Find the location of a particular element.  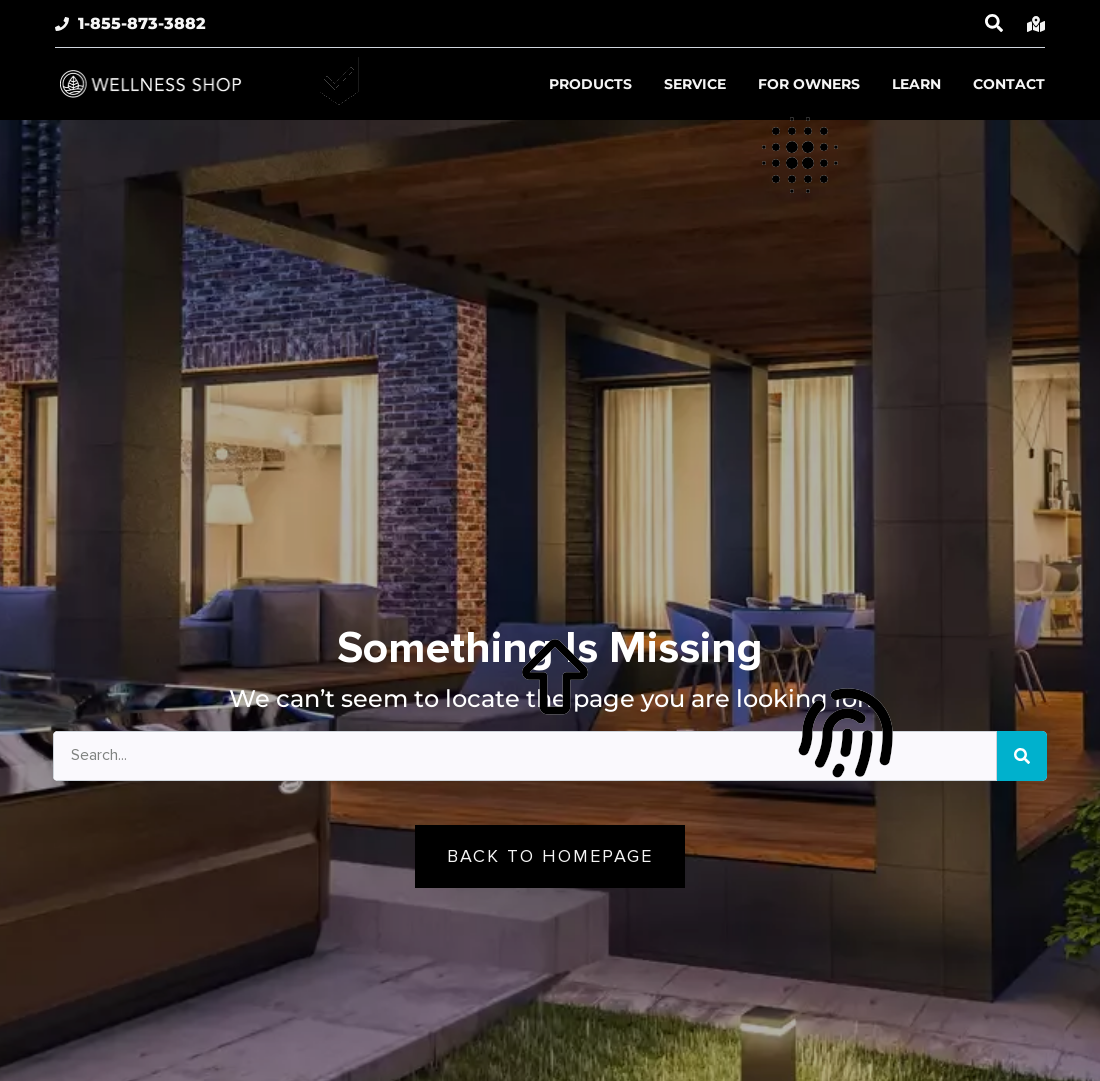

authenticate with fingerprint is located at coordinates (847, 733).